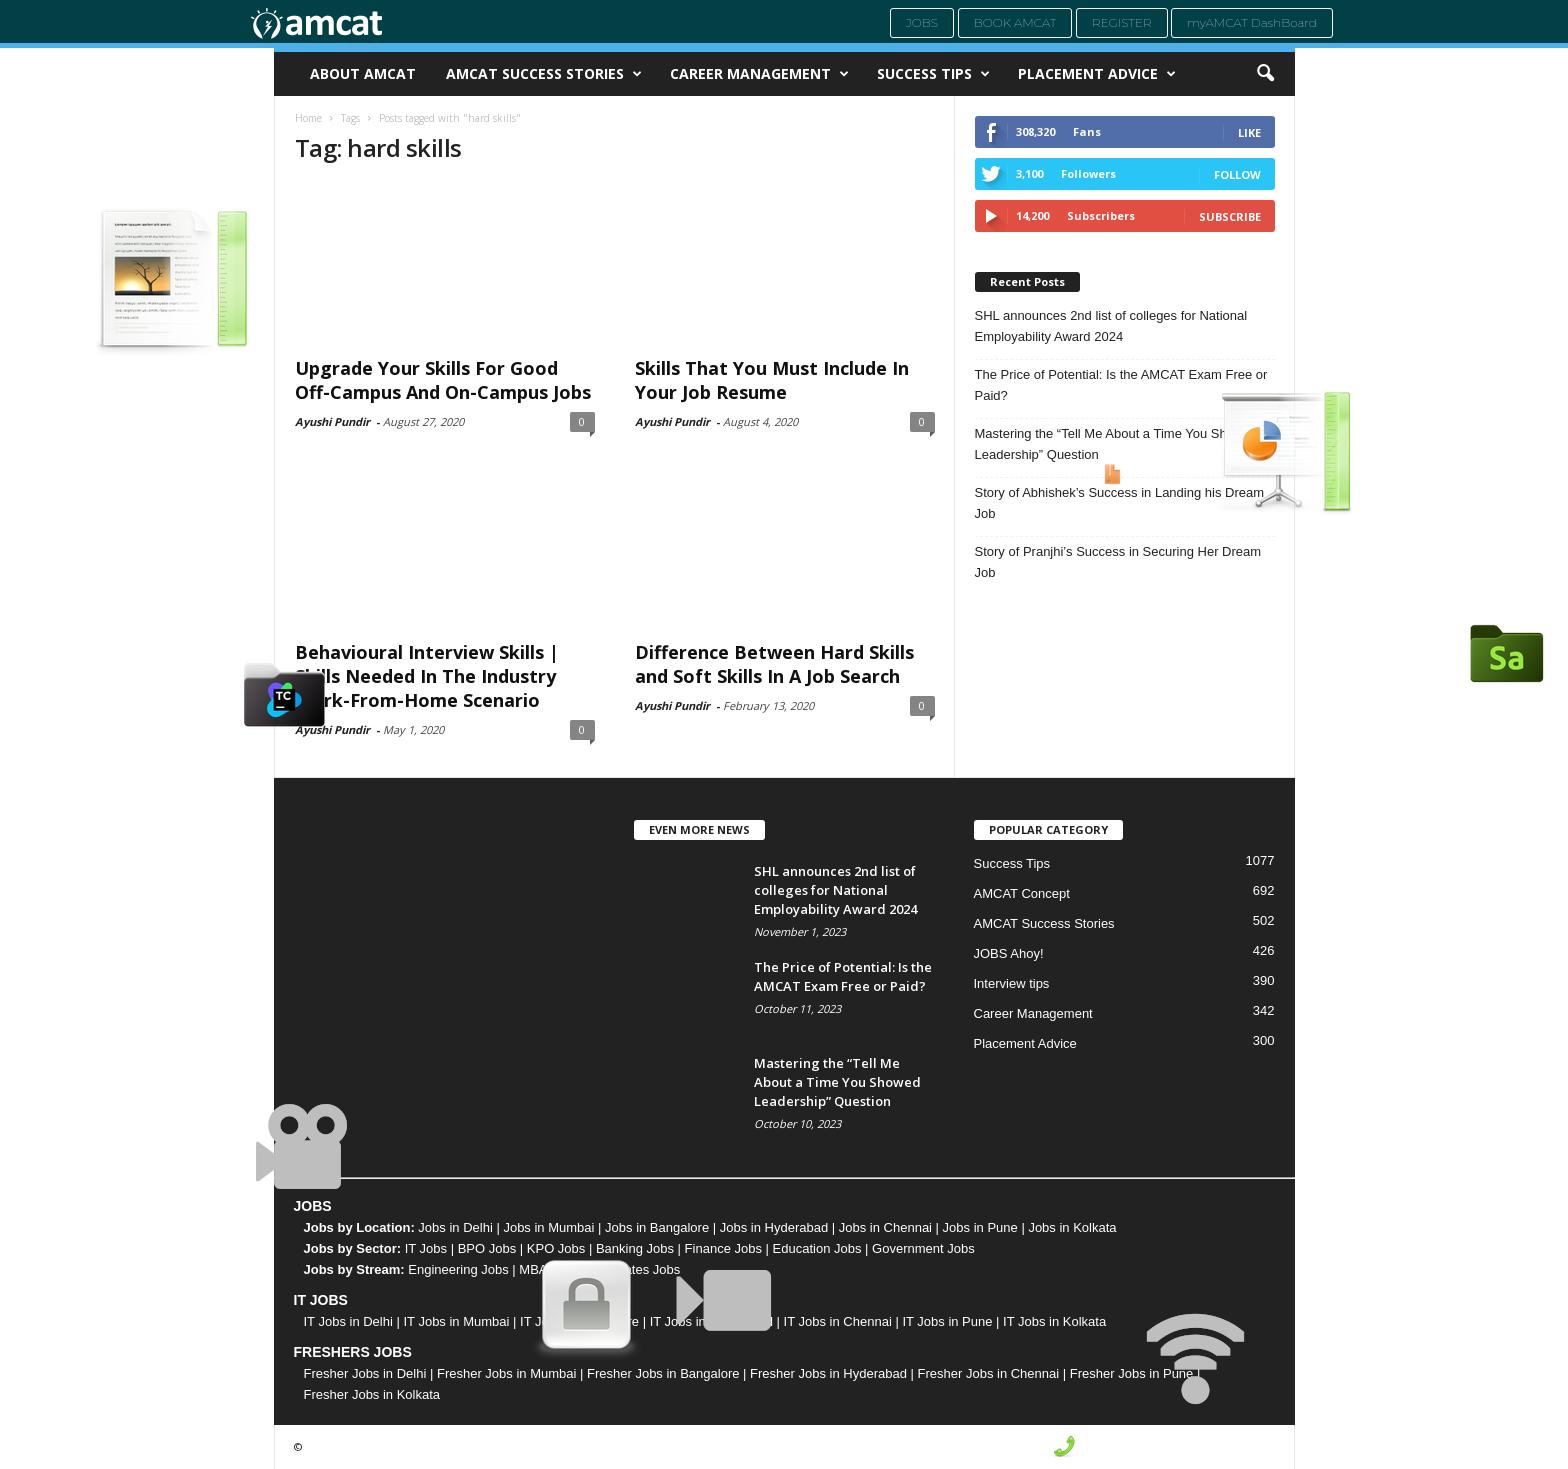 The height and width of the screenshot is (1469, 1568). Describe the element at coordinates (1064, 1447) in the screenshot. I see `start a phone call` at that location.